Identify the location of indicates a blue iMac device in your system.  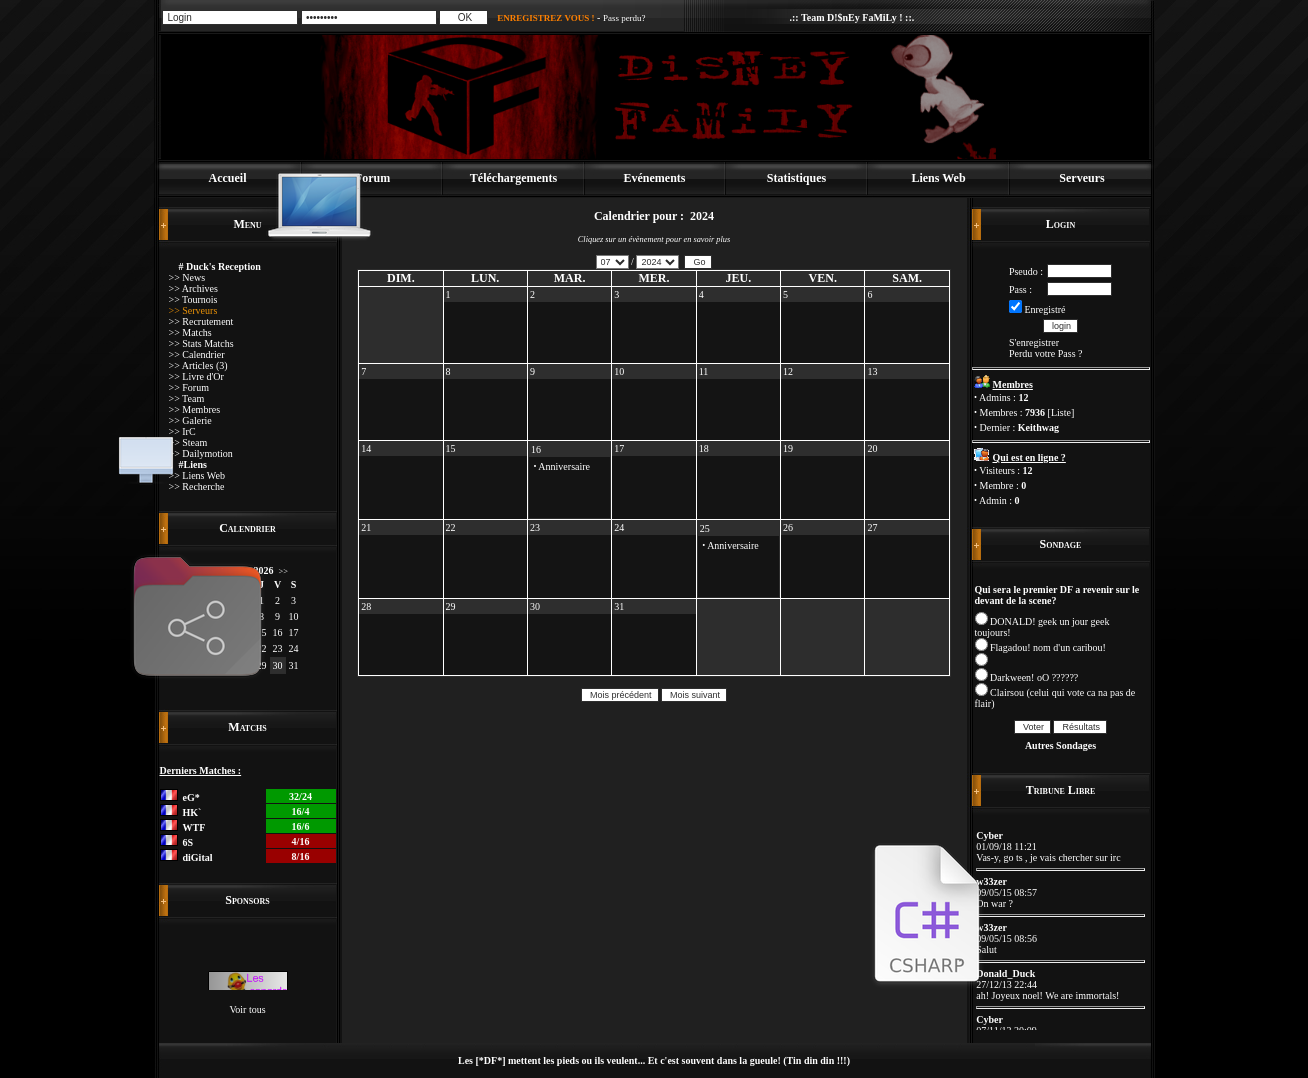
(146, 459).